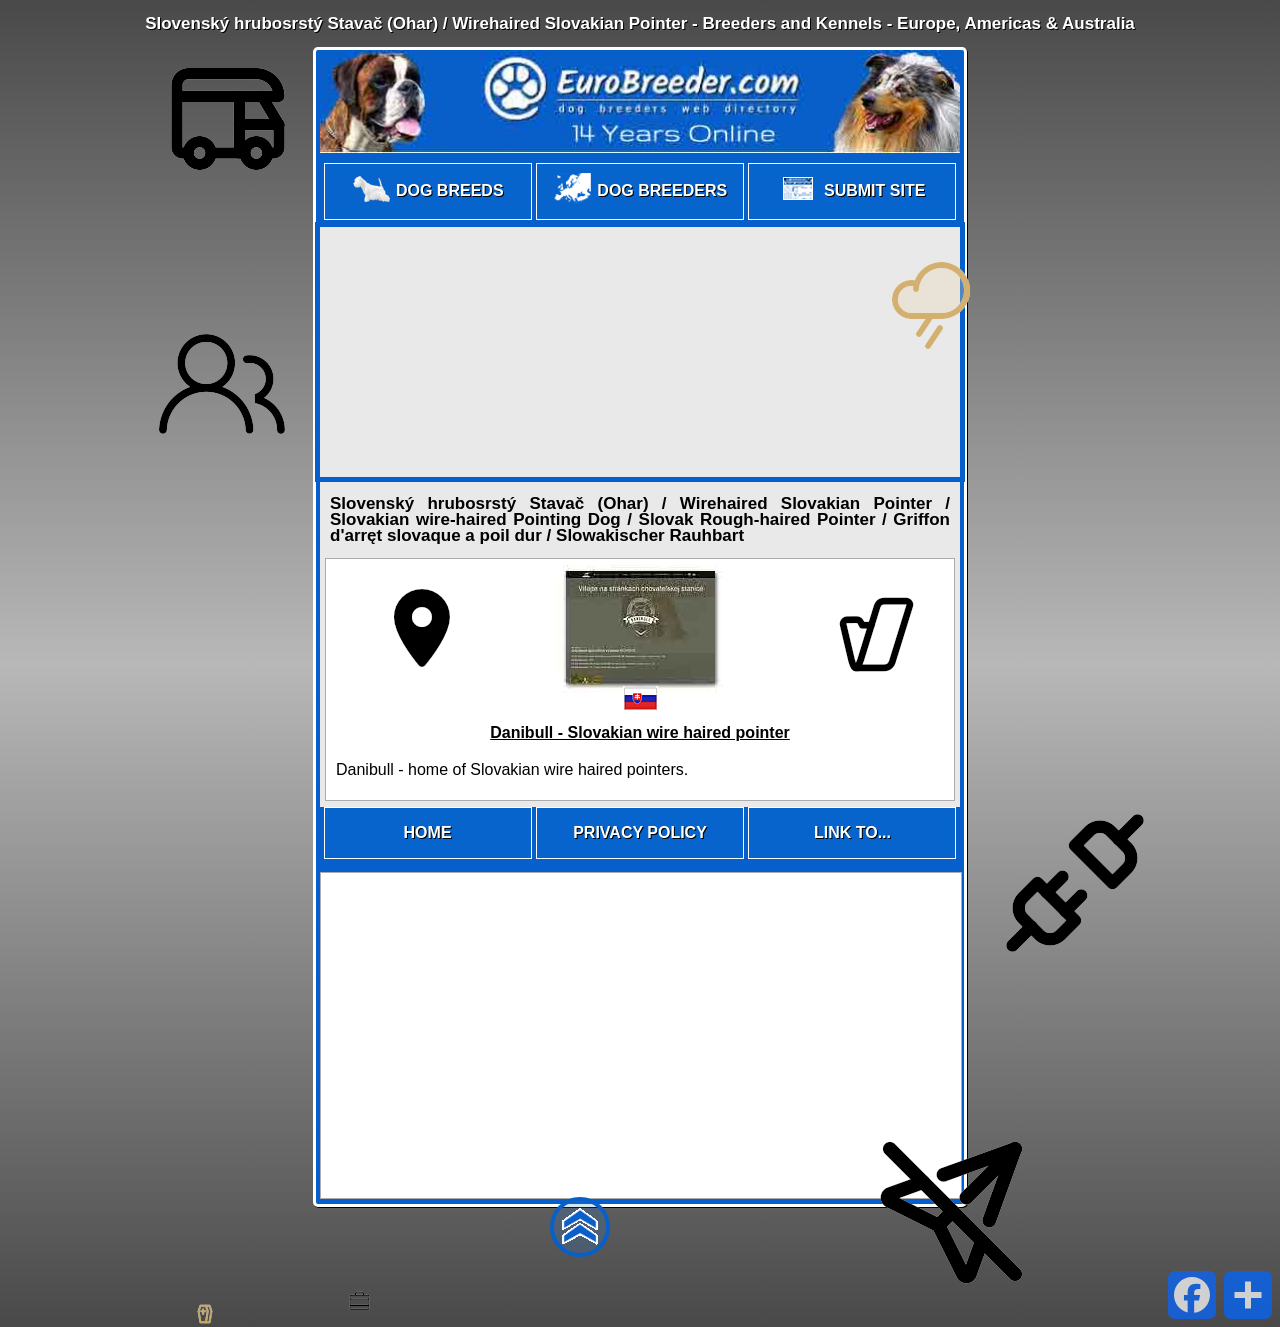 Image resolution: width=1280 pixels, height=1327 pixels. What do you see at coordinates (1075, 883) in the screenshot?
I see `disconnect from a device or service` at bounding box center [1075, 883].